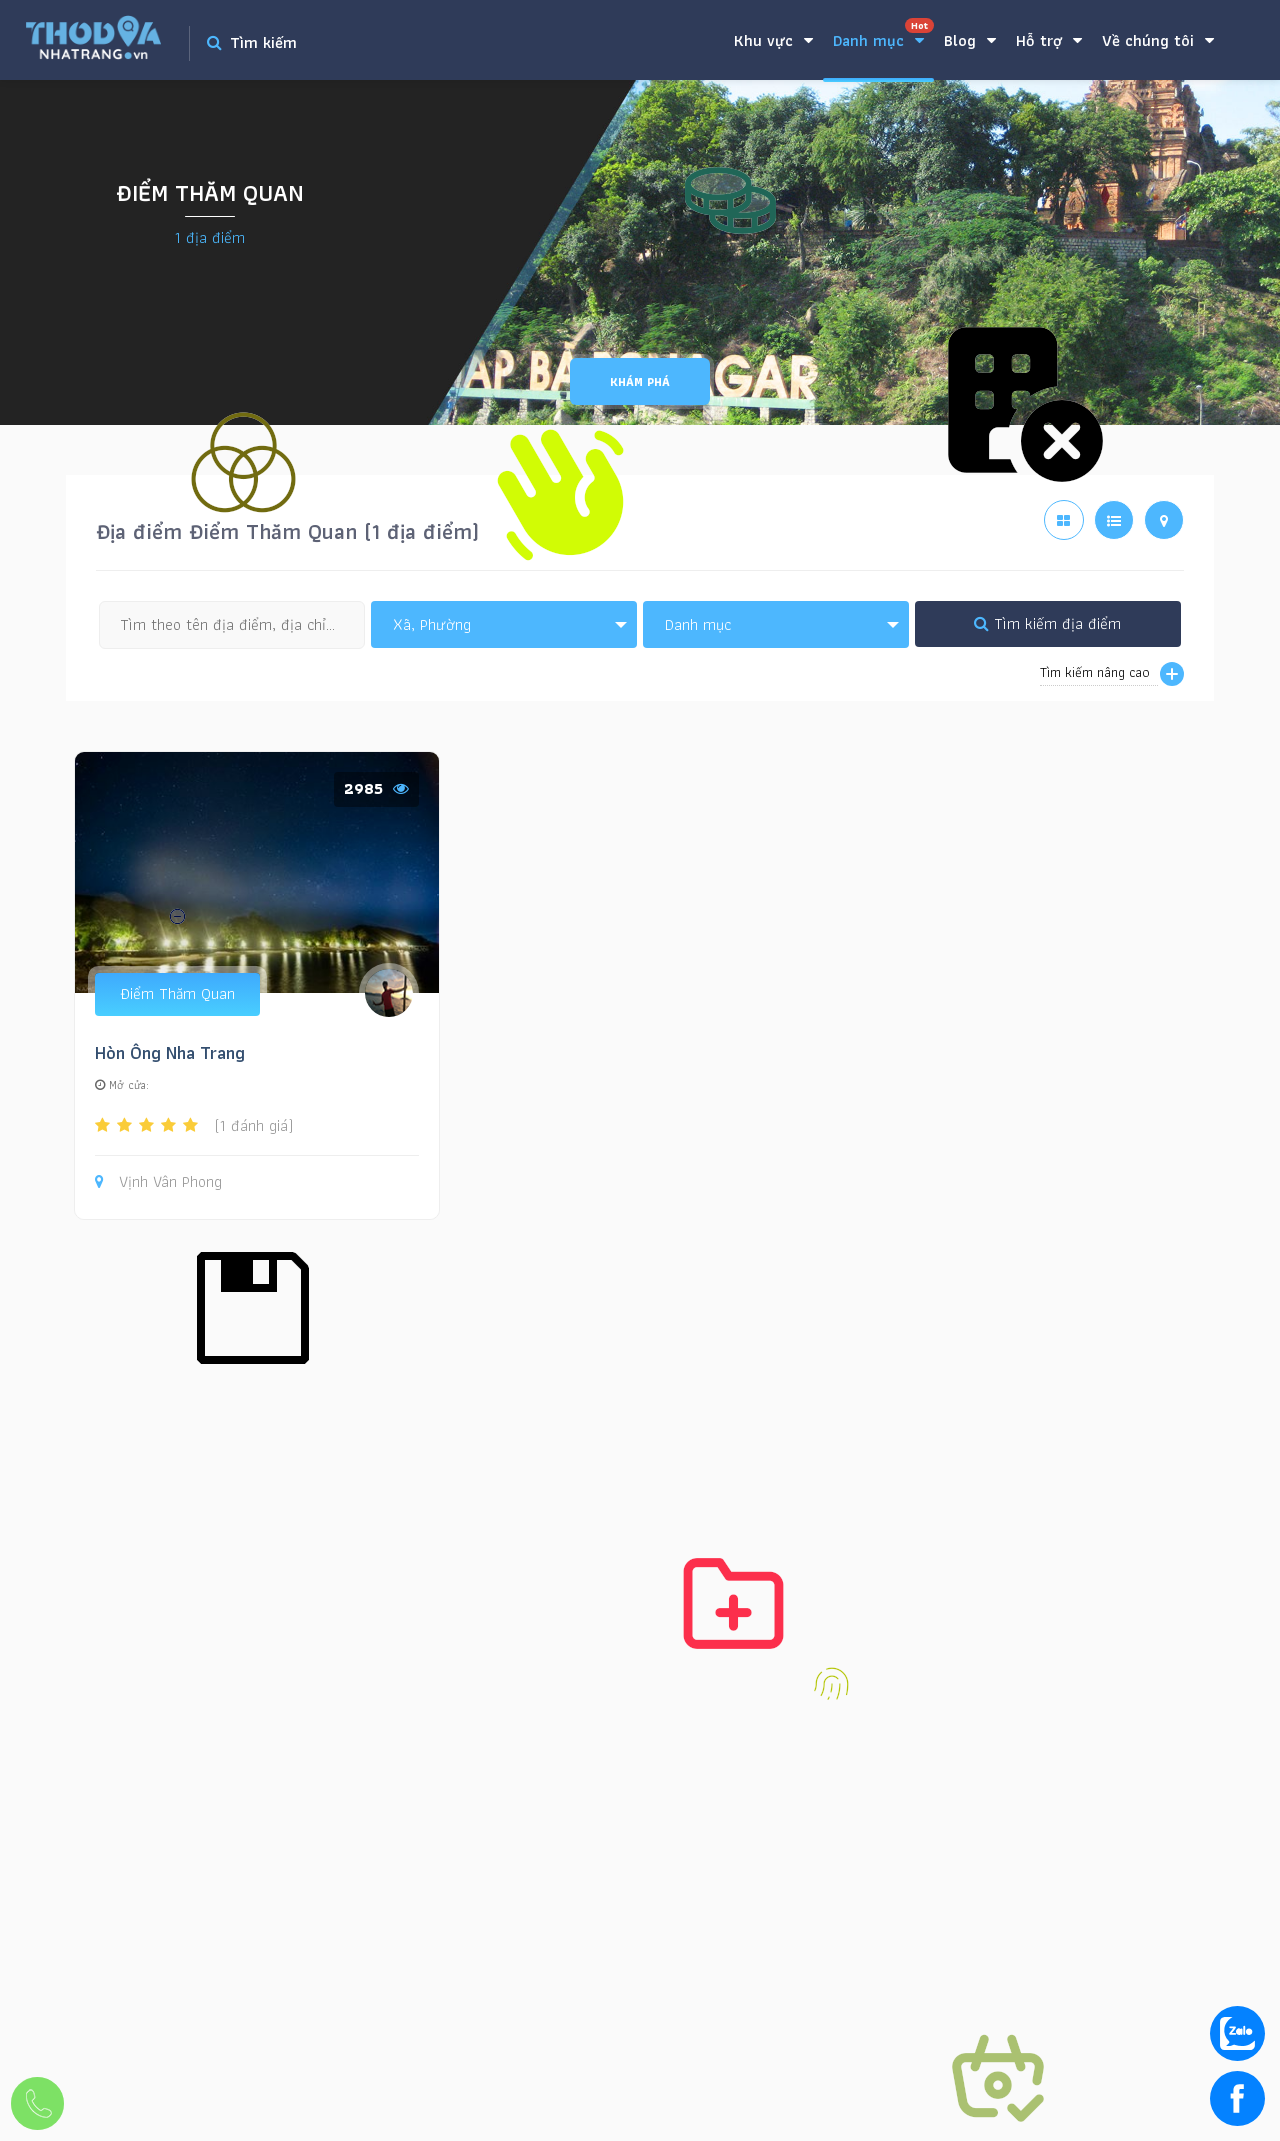 The height and width of the screenshot is (2141, 1280). What do you see at coordinates (730, 200) in the screenshot?
I see `view your coin balance or currency` at bounding box center [730, 200].